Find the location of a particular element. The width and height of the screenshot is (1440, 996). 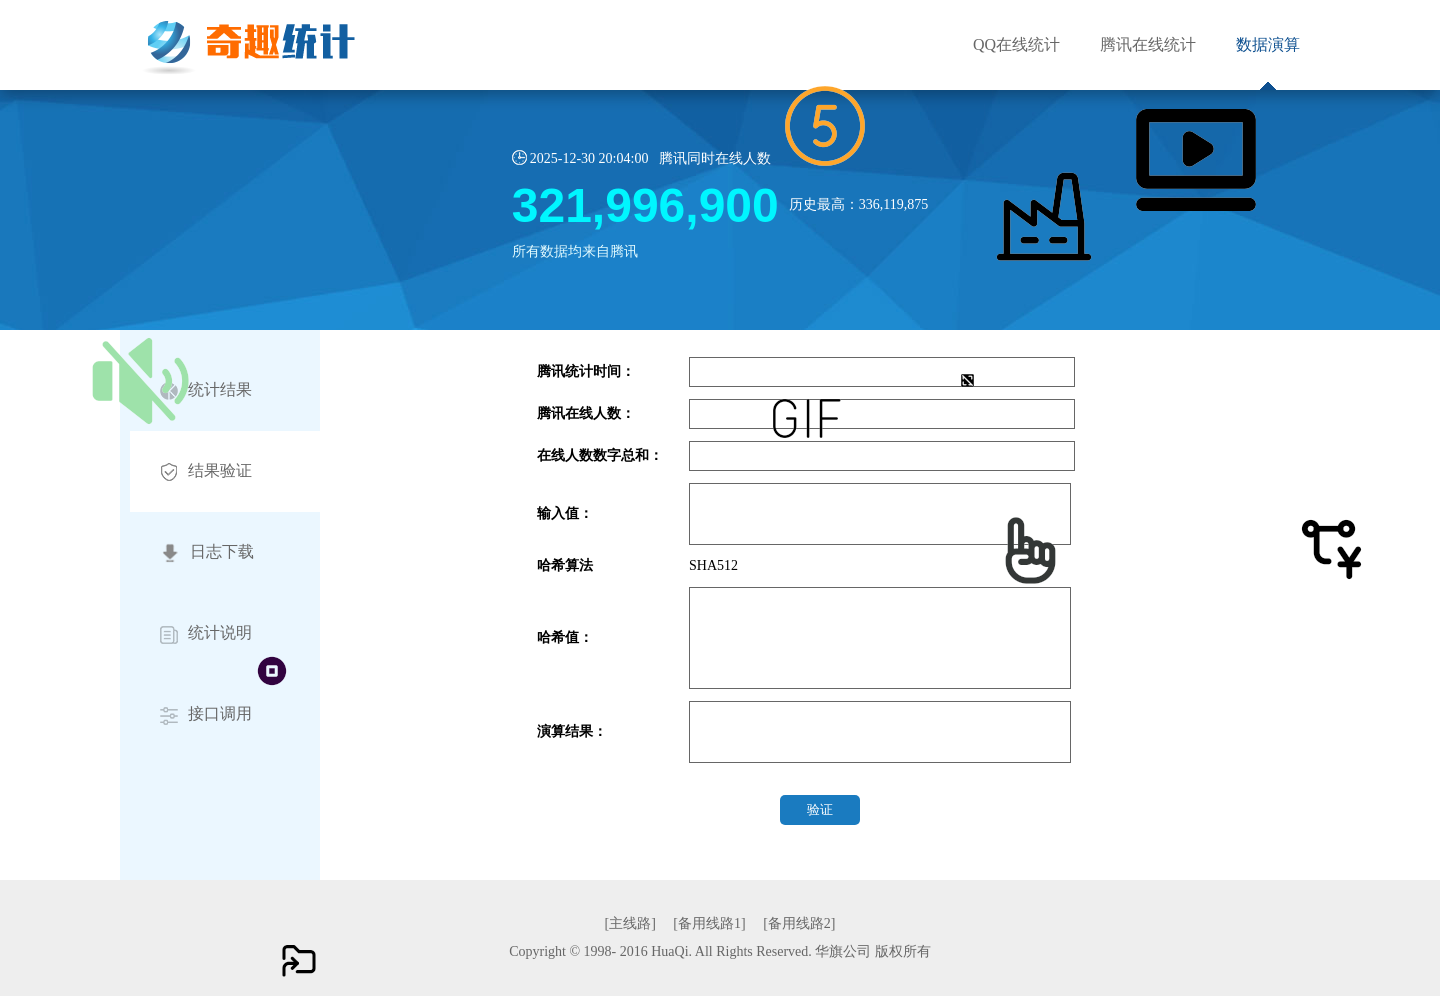

play or watch a video is located at coordinates (1196, 160).